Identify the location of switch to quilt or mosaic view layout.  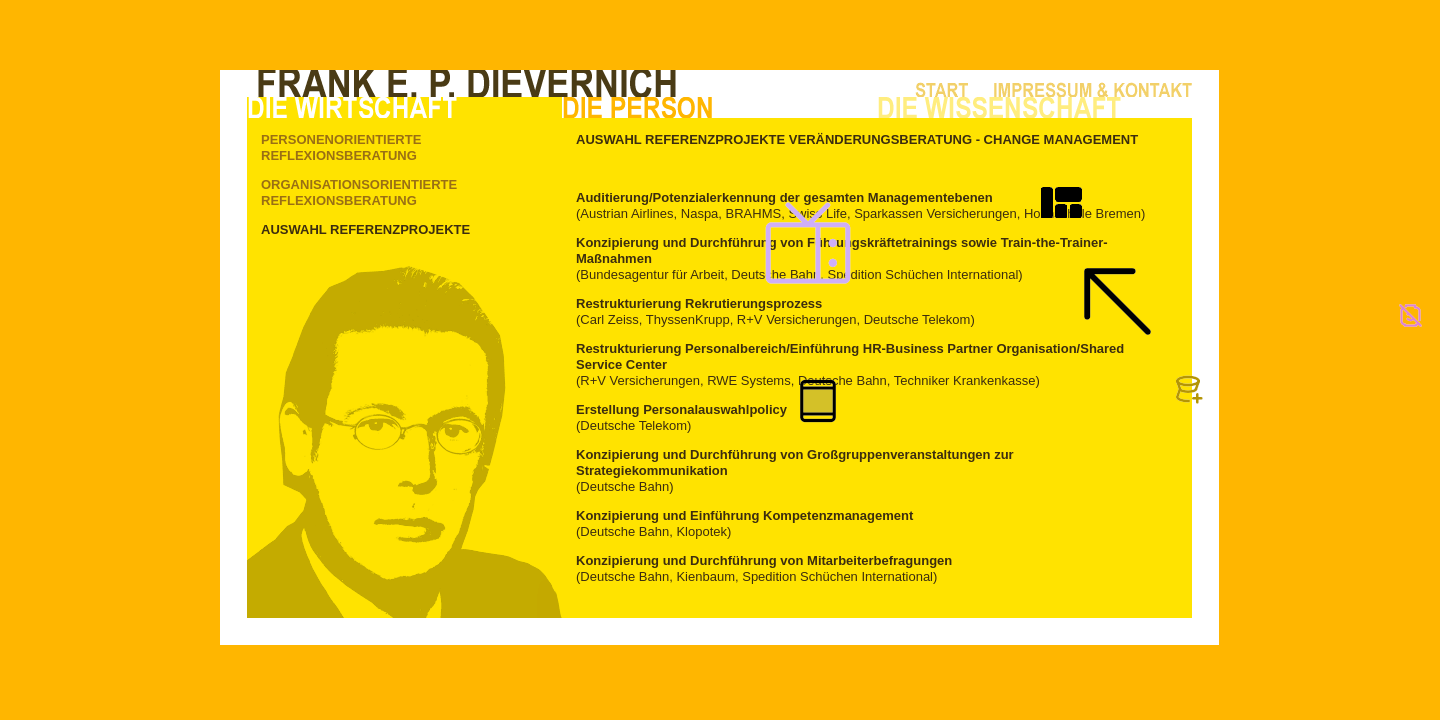
(1060, 204).